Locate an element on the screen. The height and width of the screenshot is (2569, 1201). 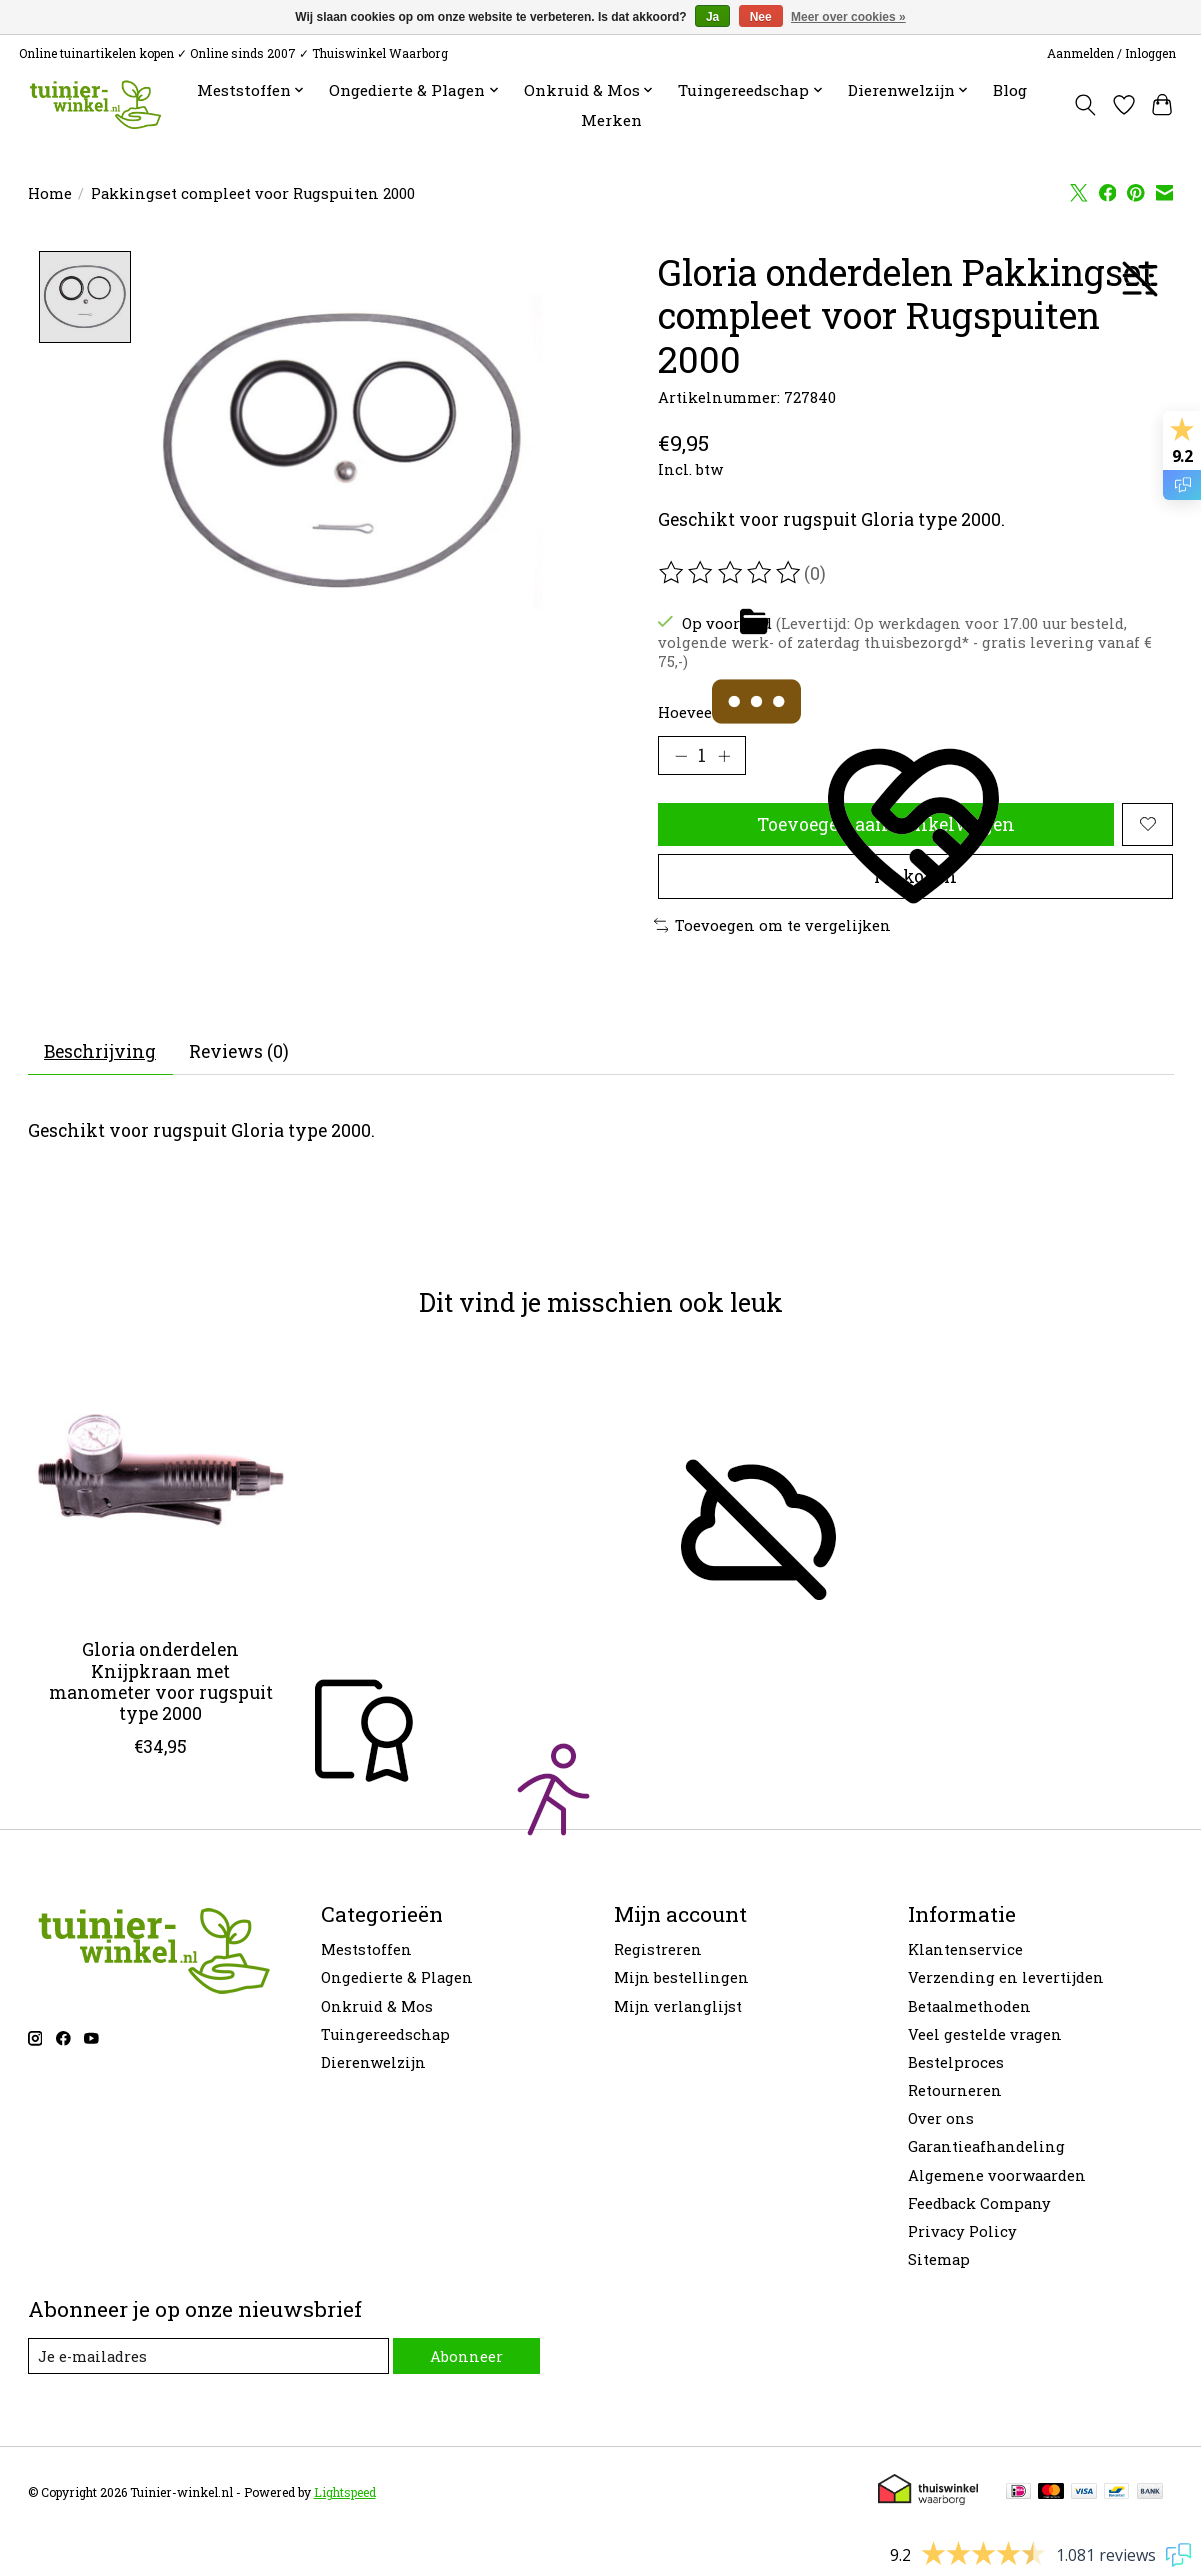
an open folder in a file browser is located at coordinates (754, 621).